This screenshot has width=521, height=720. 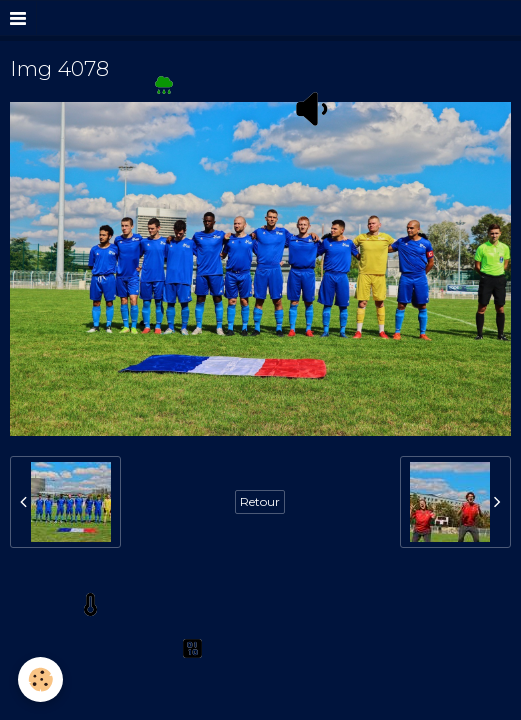 I want to click on indicates high temperature reading, so click(x=90, y=604).